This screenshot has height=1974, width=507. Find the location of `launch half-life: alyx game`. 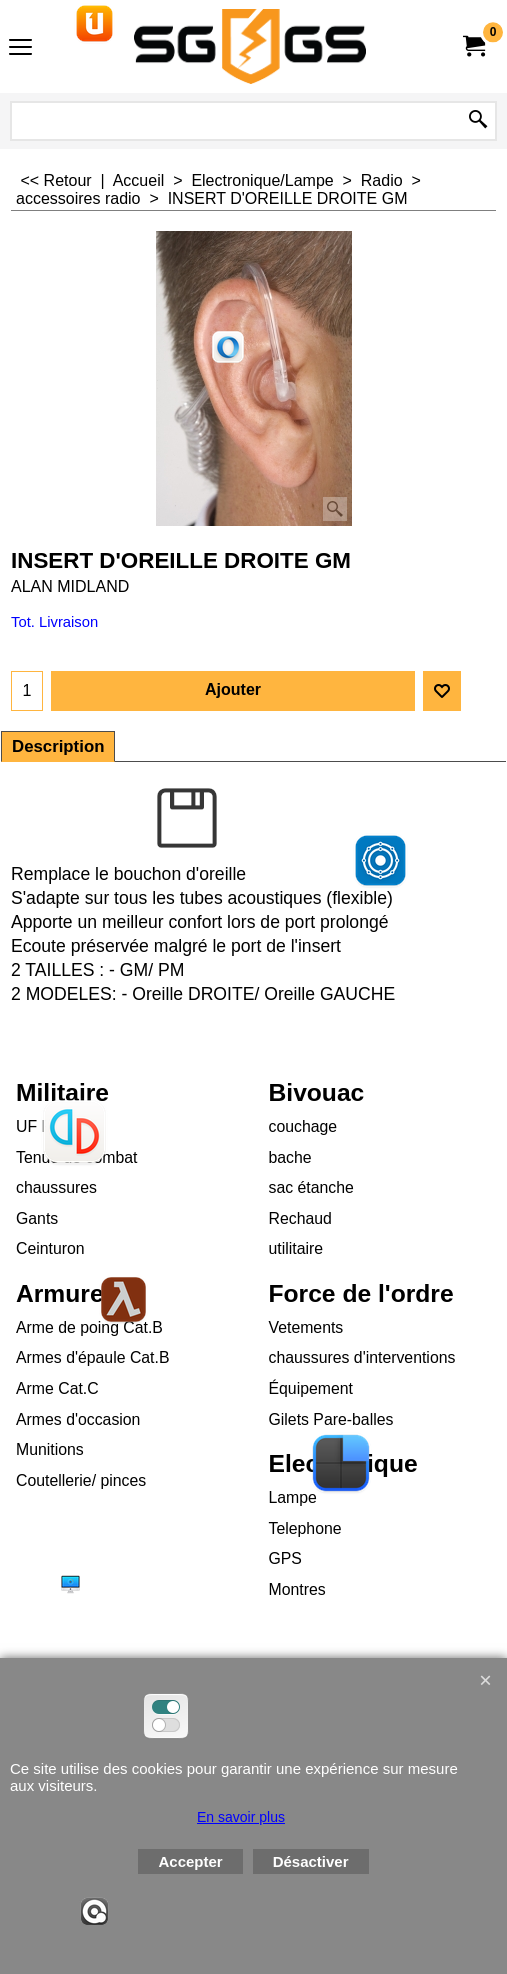

launch half-life: alyx game is located at coordinates (123, 1299).